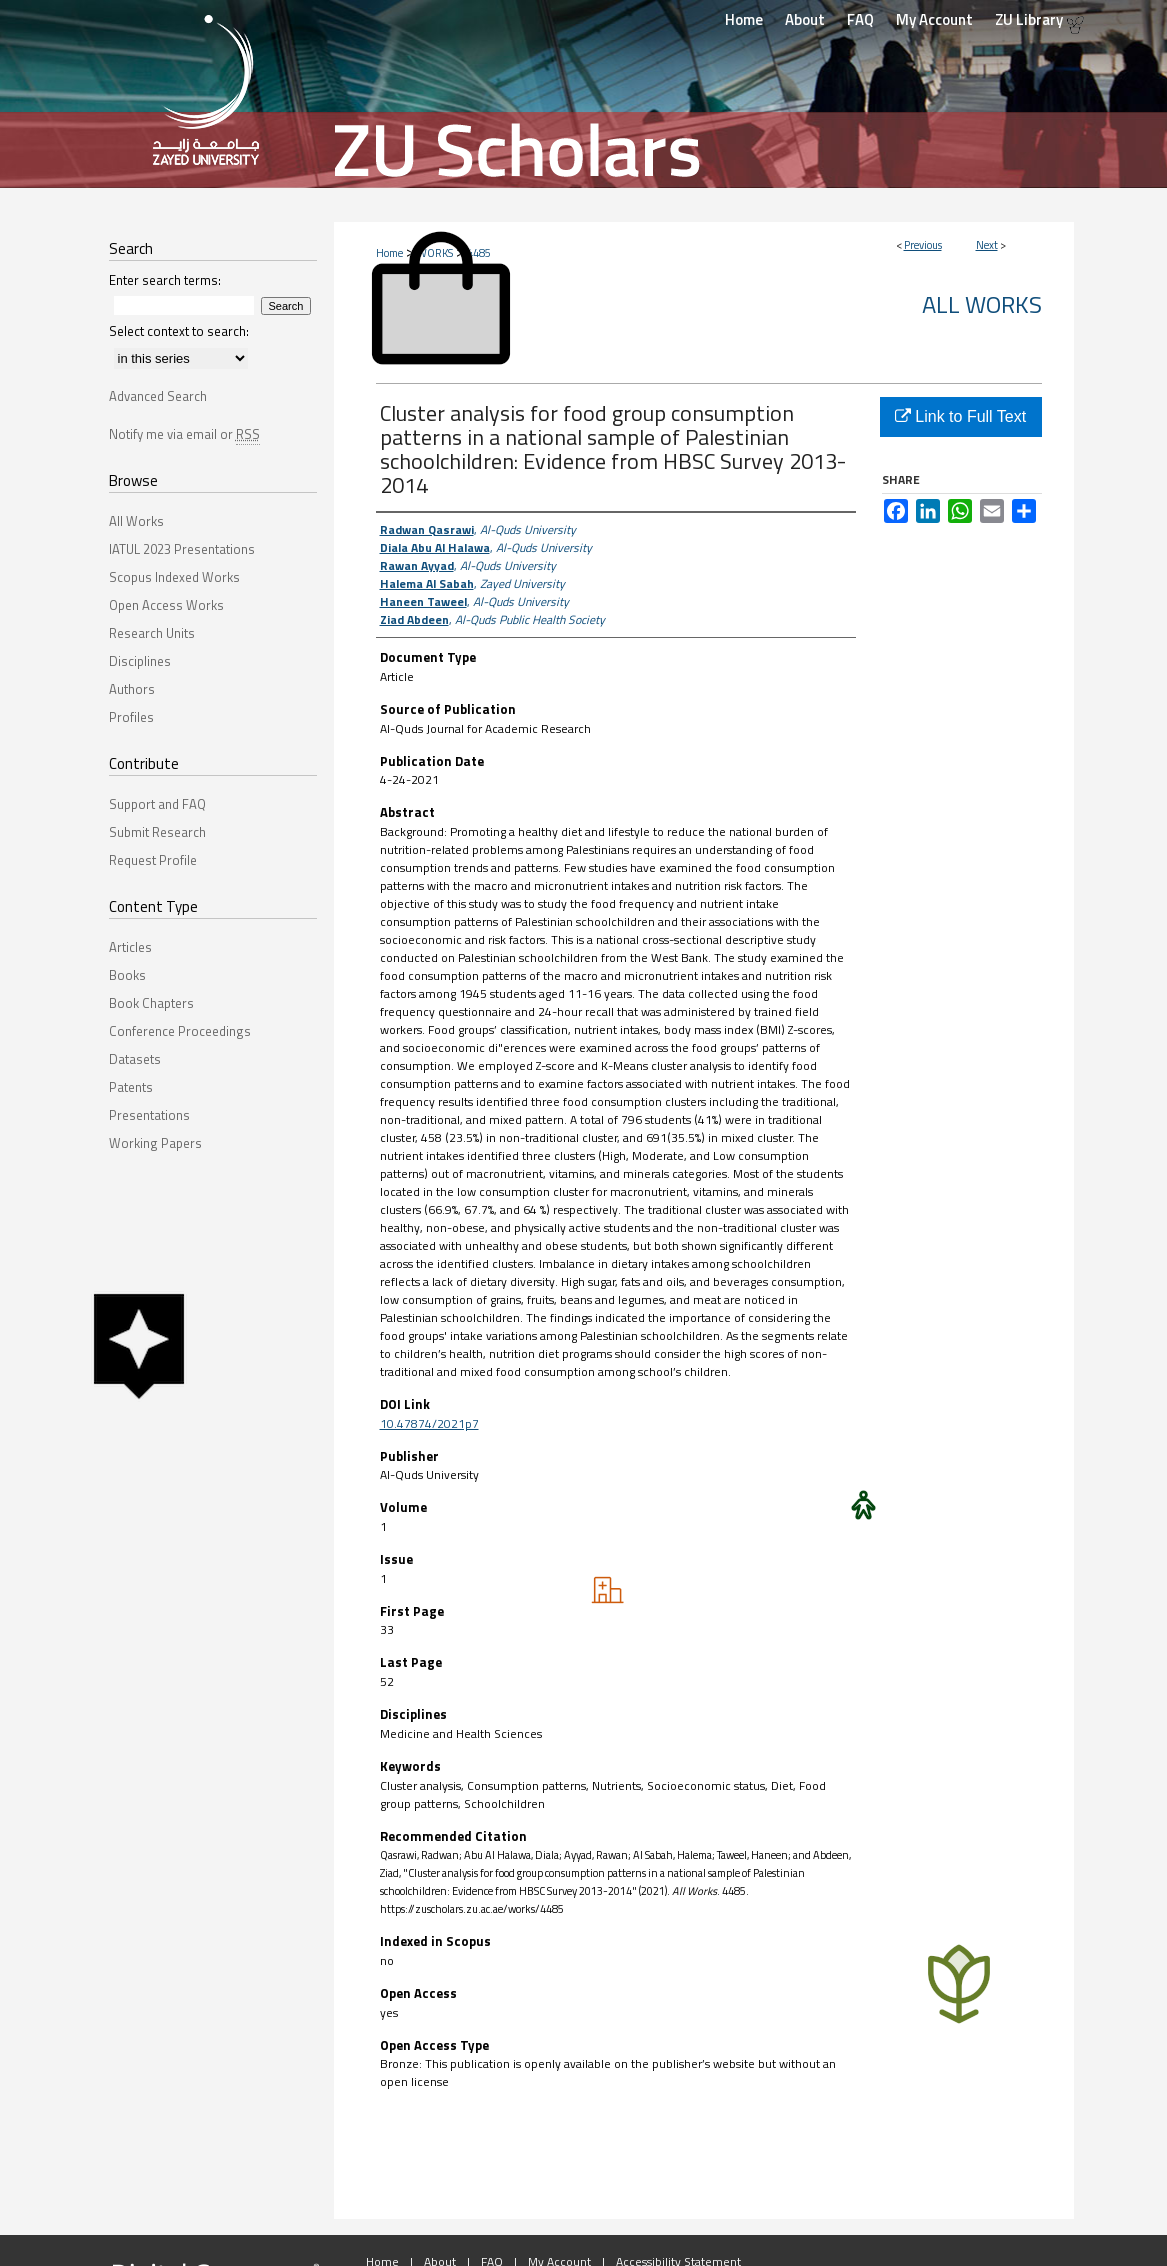  What do you see at coordinates (606, 1590) in the screenshot?
I see `find nearby hospitals or medical facilities` at bounding box center [606, 1590].